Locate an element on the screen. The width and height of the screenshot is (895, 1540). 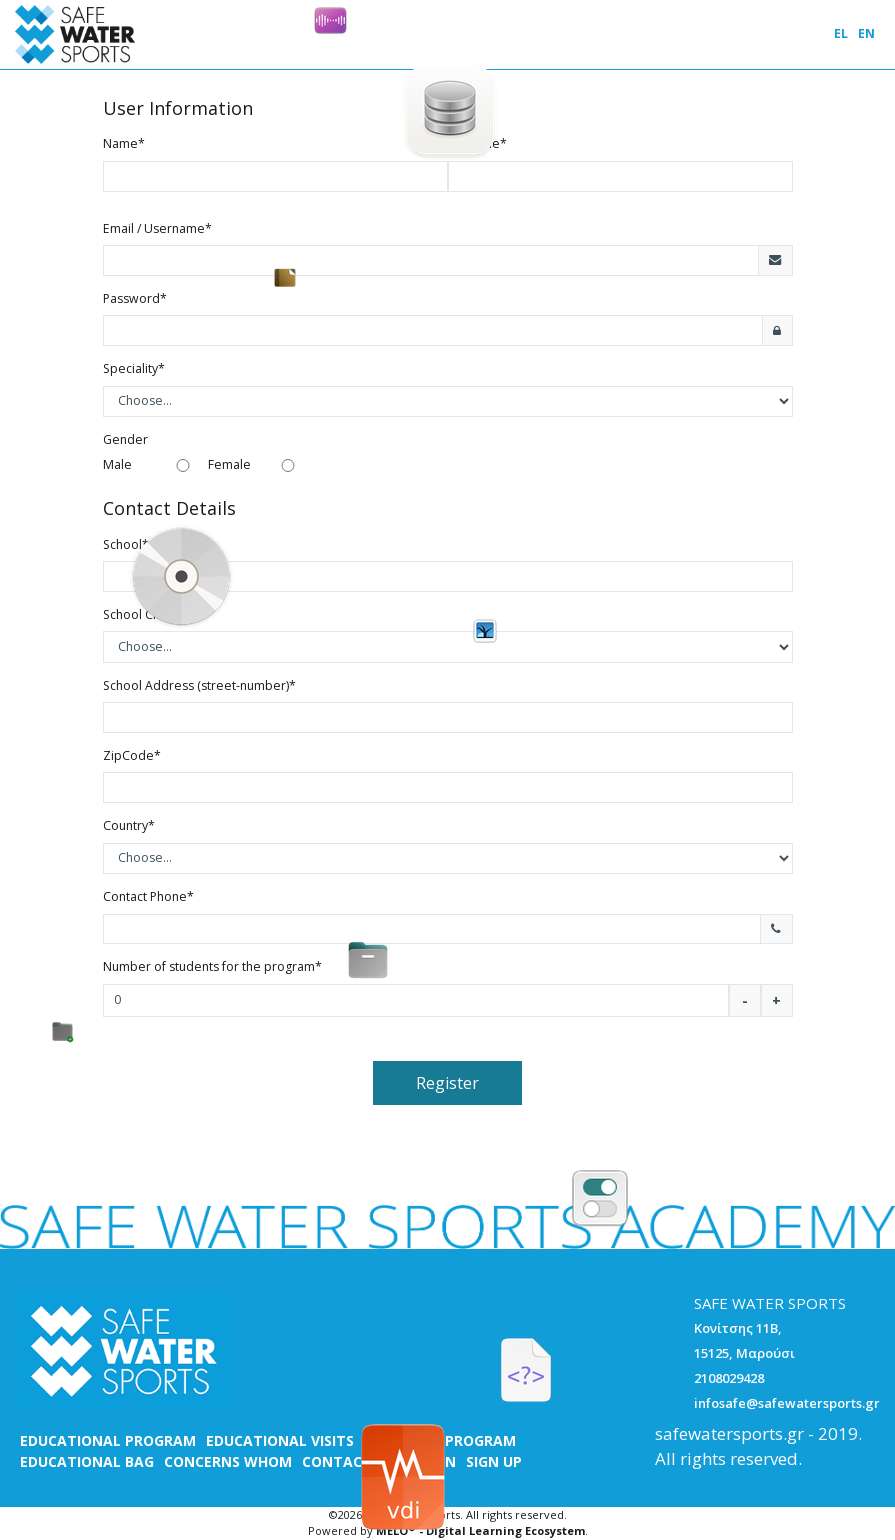
open the file manager app is located at coordinates (368, 960).